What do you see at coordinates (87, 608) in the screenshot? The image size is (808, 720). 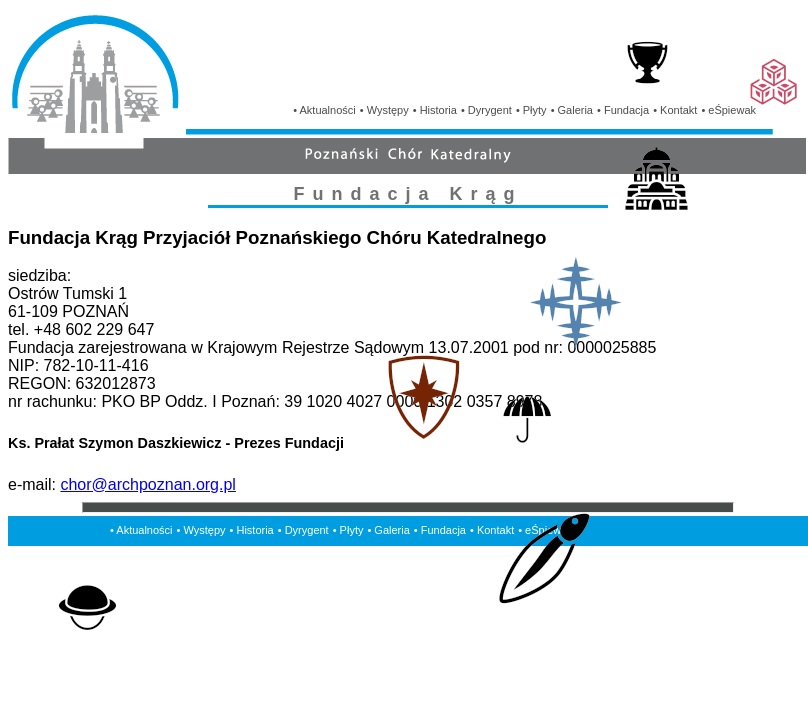 I see `select military or soldier class` at bounding box center [87, 608].